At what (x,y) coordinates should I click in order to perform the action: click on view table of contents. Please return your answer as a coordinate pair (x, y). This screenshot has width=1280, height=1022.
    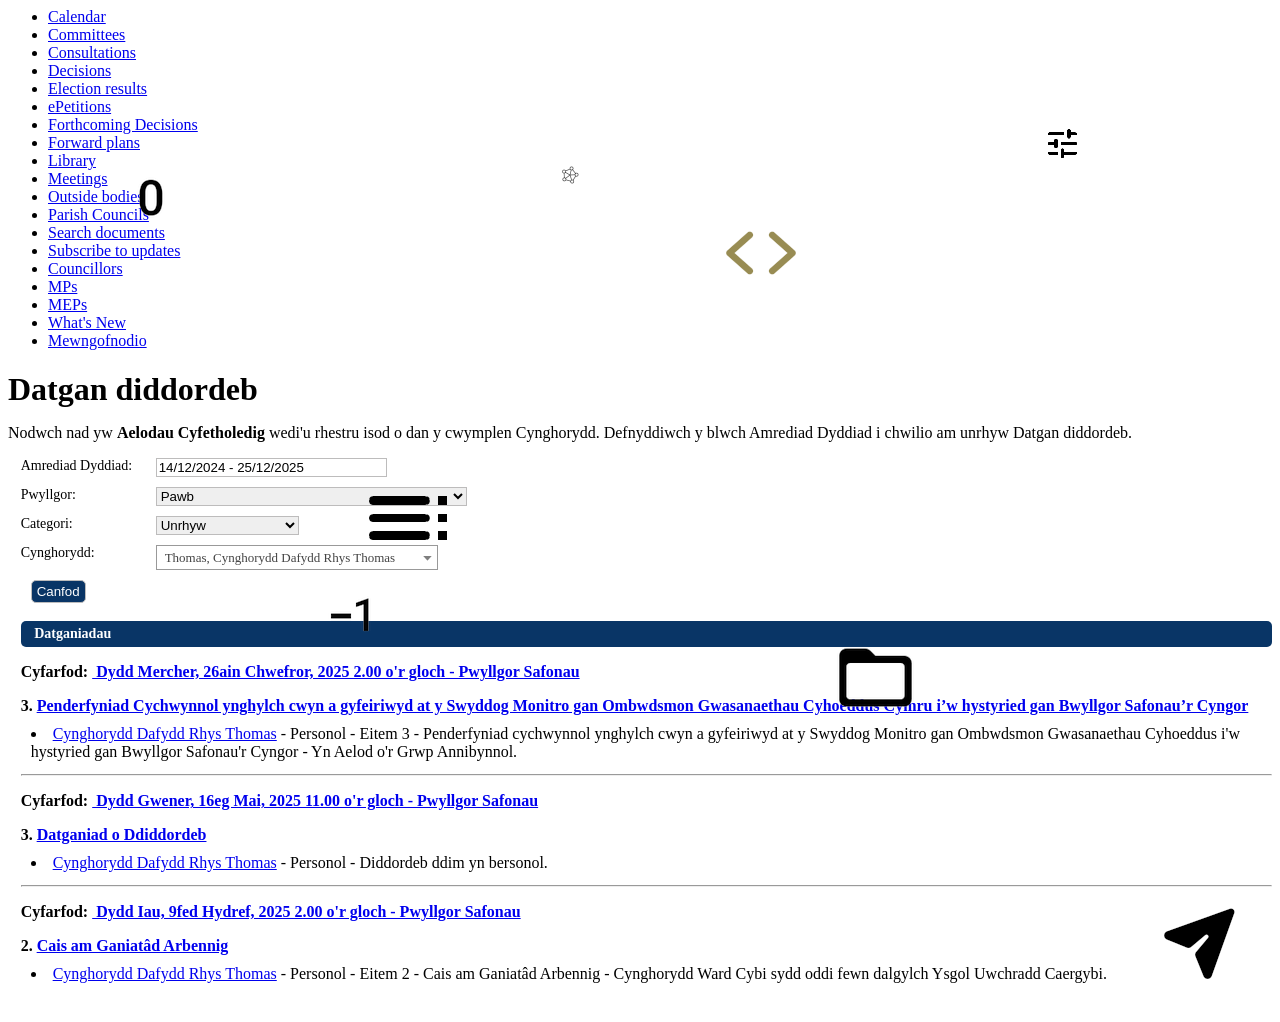
    Looking at the image, I should click on (408, 518).